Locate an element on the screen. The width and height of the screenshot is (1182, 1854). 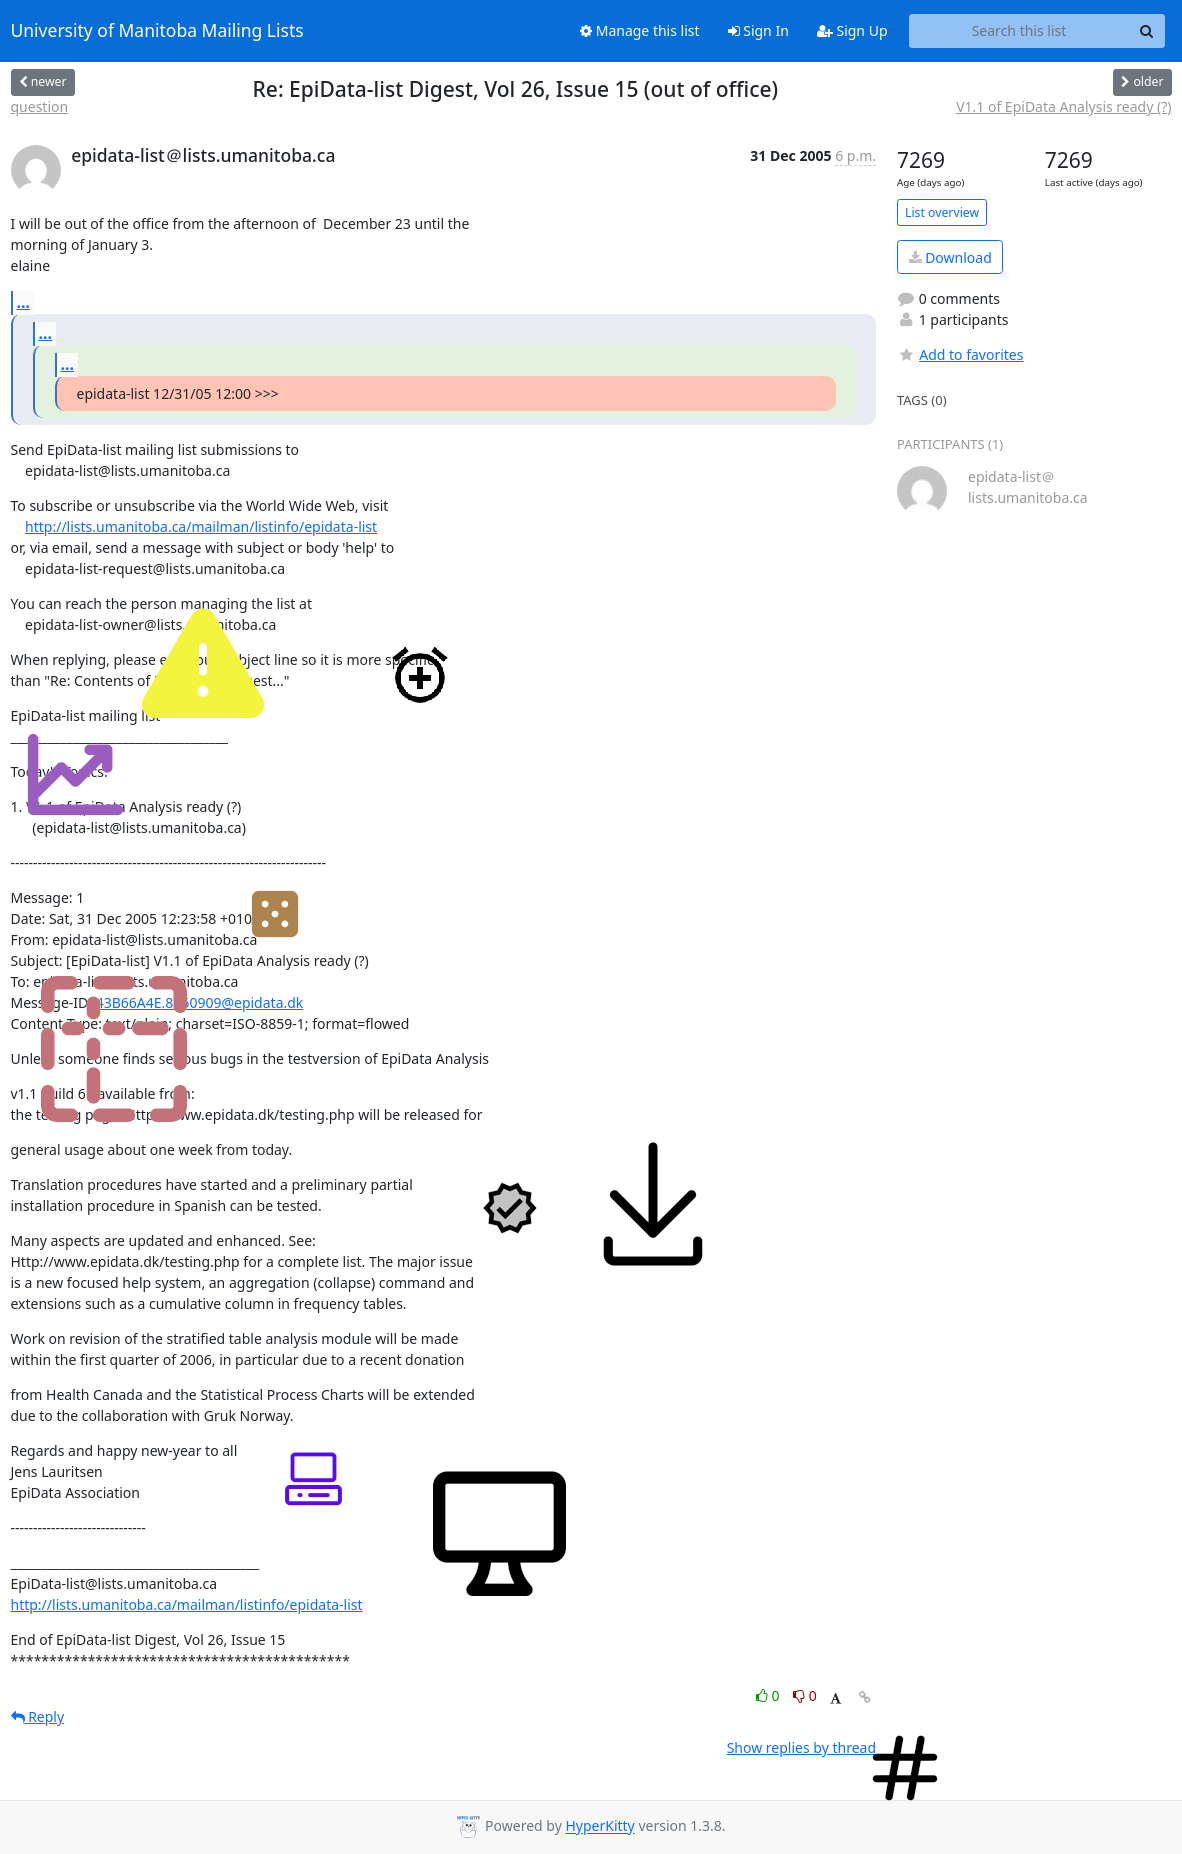
view desktop version of site is located at coordinates (499, 1529).